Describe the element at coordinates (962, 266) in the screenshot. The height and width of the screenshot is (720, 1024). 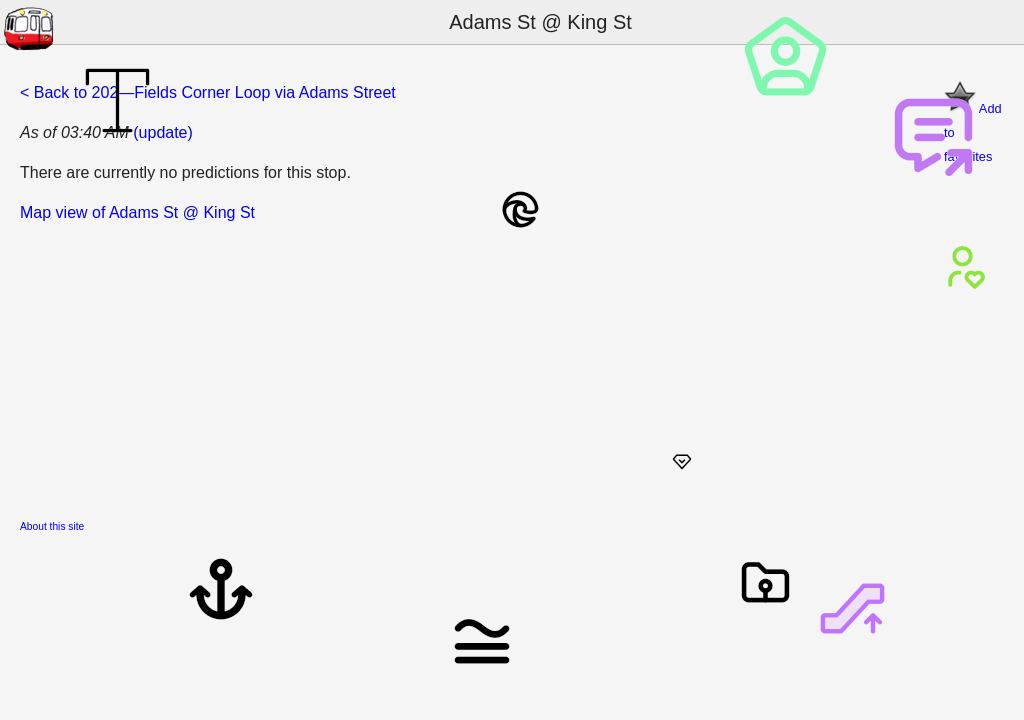
I see `add user to favorites` at that location.